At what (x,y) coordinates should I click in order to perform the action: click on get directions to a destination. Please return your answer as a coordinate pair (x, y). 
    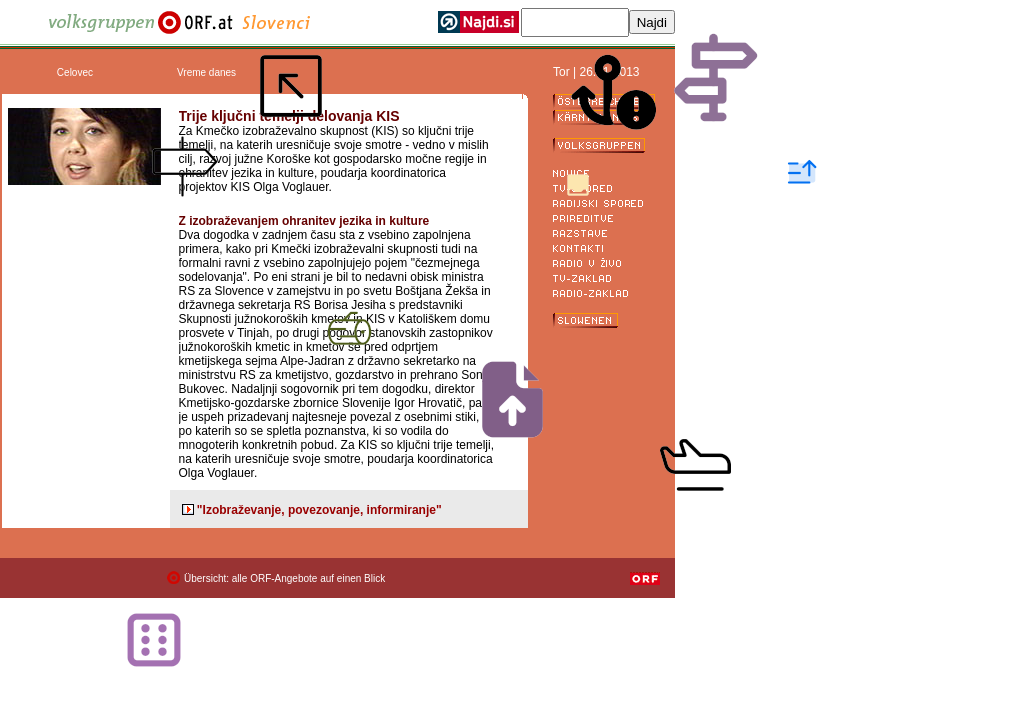
    Looking at the image, I should click on (713, 77).